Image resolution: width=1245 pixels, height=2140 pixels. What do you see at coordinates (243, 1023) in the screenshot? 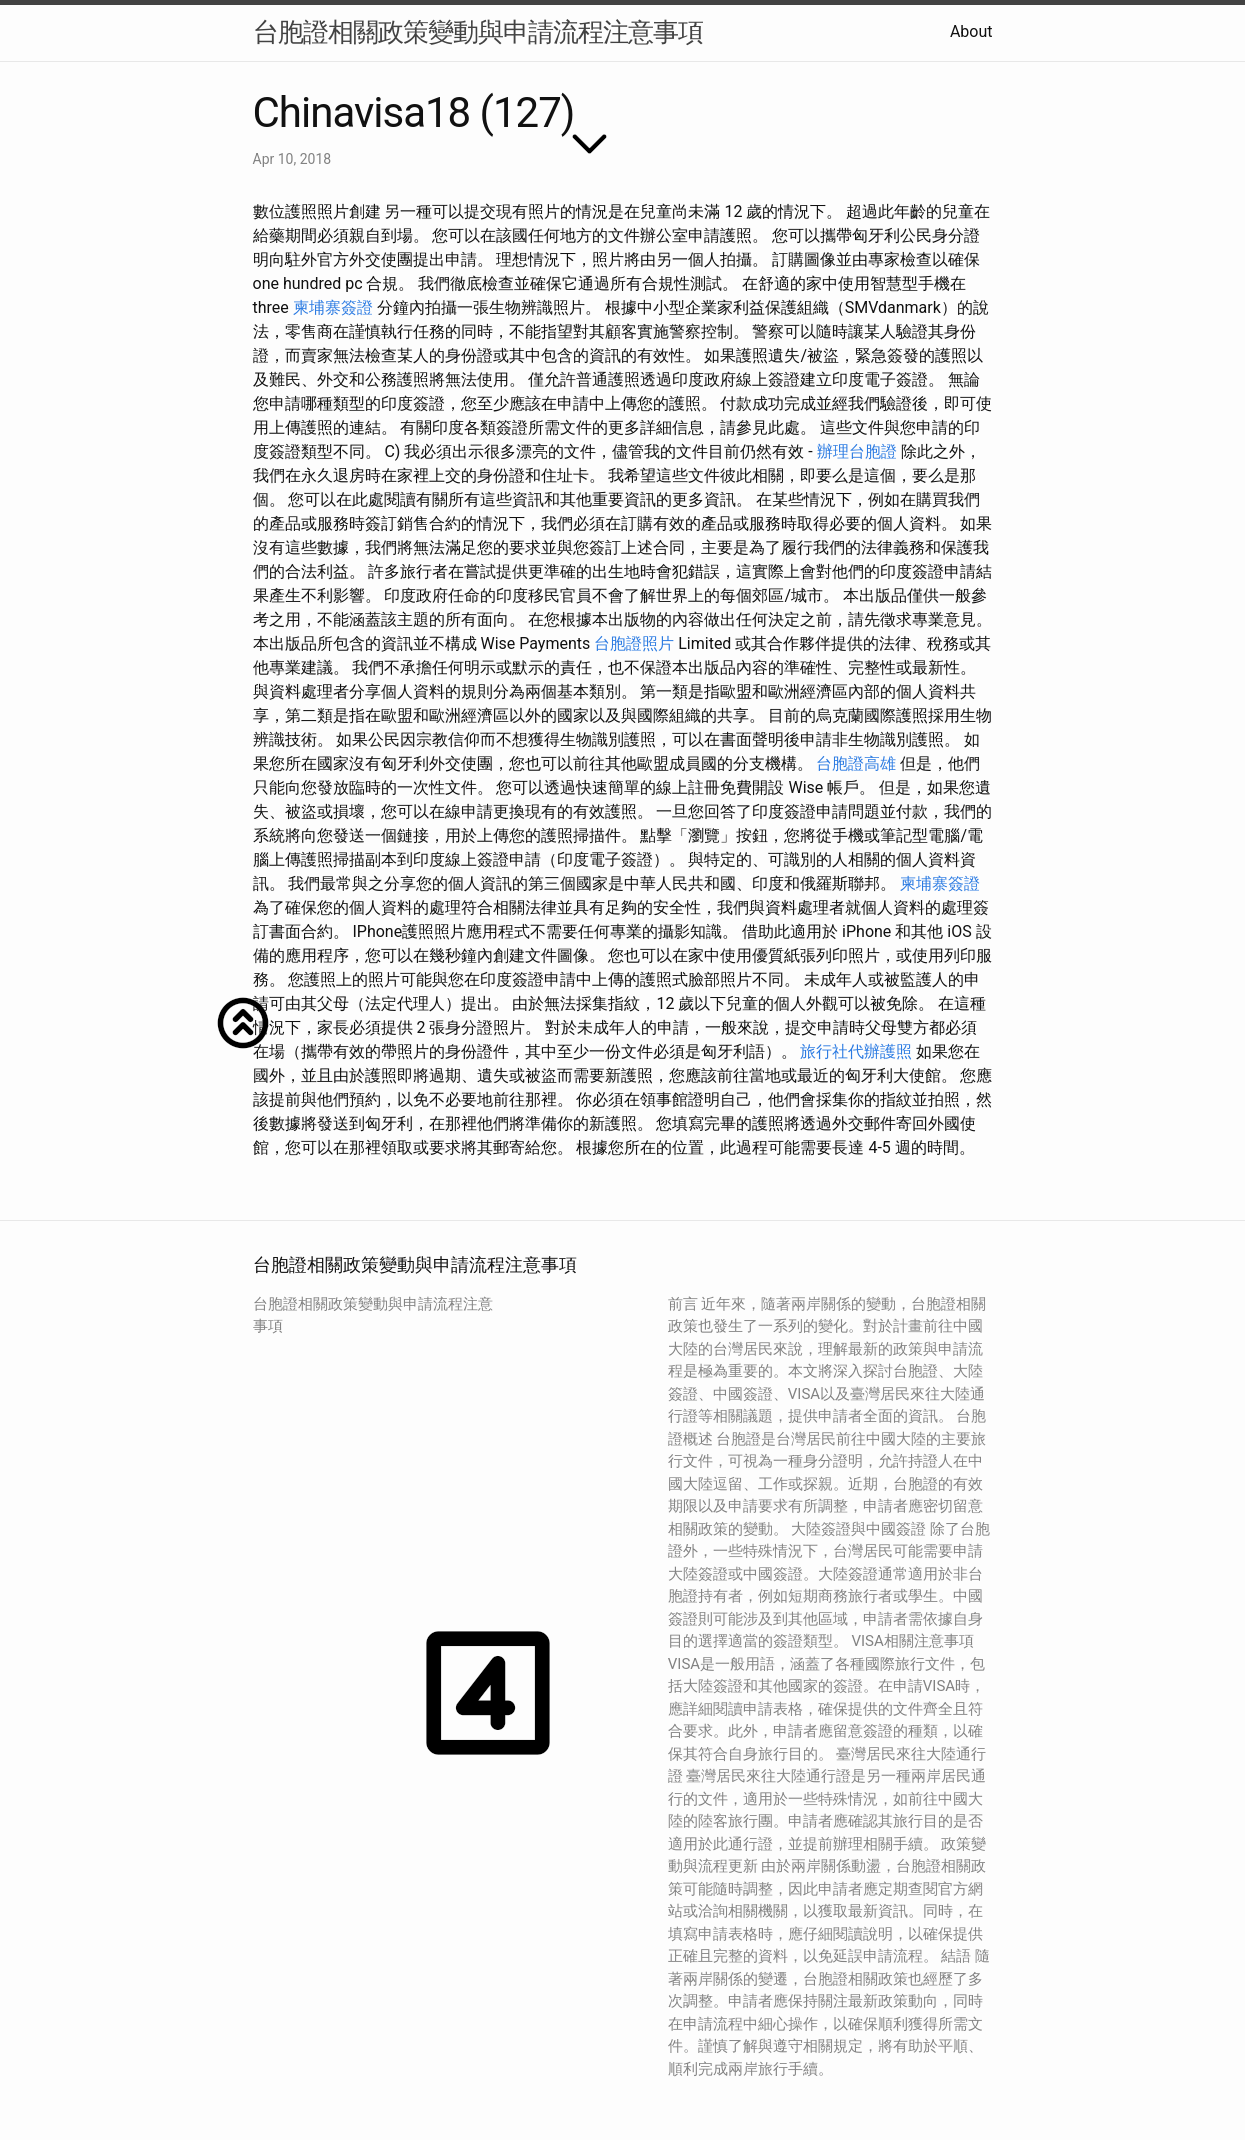
I see `scroll to top of page` at bounding box center [243, 1023].